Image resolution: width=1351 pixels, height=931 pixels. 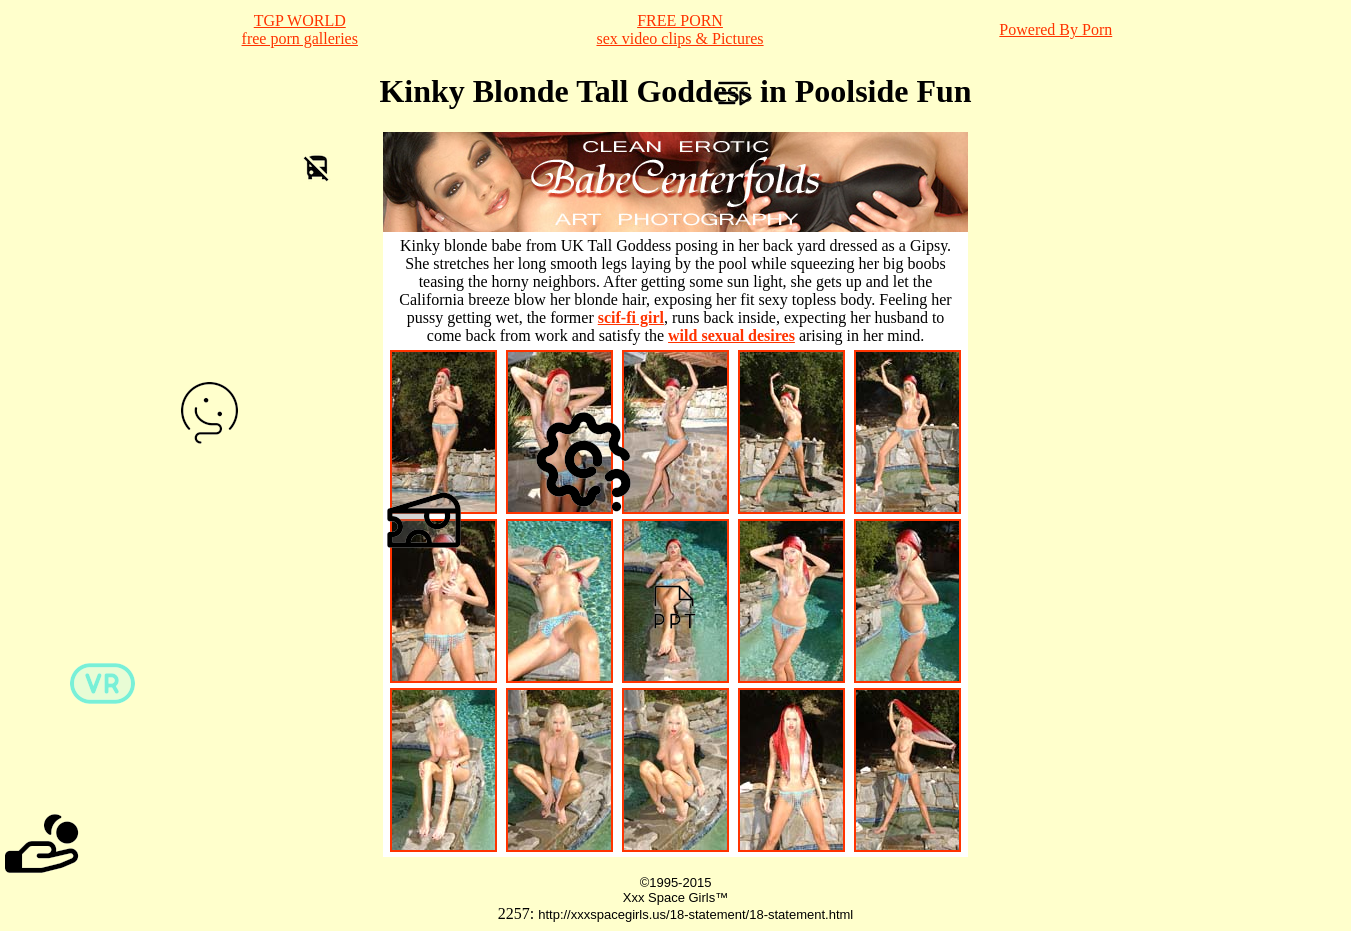 I want to click on no transfer available at this stop, so click(x=317, y=168).